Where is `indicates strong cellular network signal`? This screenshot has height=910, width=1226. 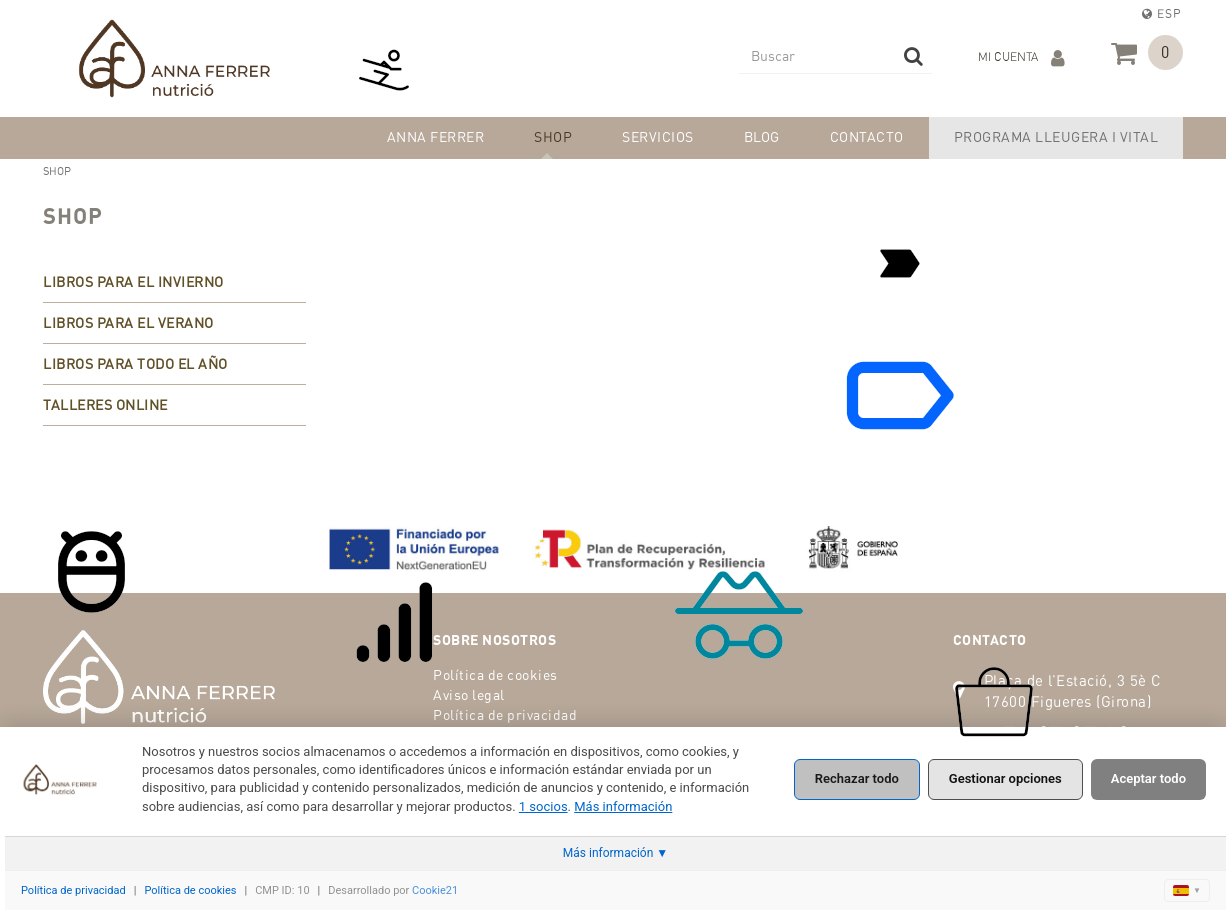 indicates strong cellular network signal is located at coordinates (409, 618).